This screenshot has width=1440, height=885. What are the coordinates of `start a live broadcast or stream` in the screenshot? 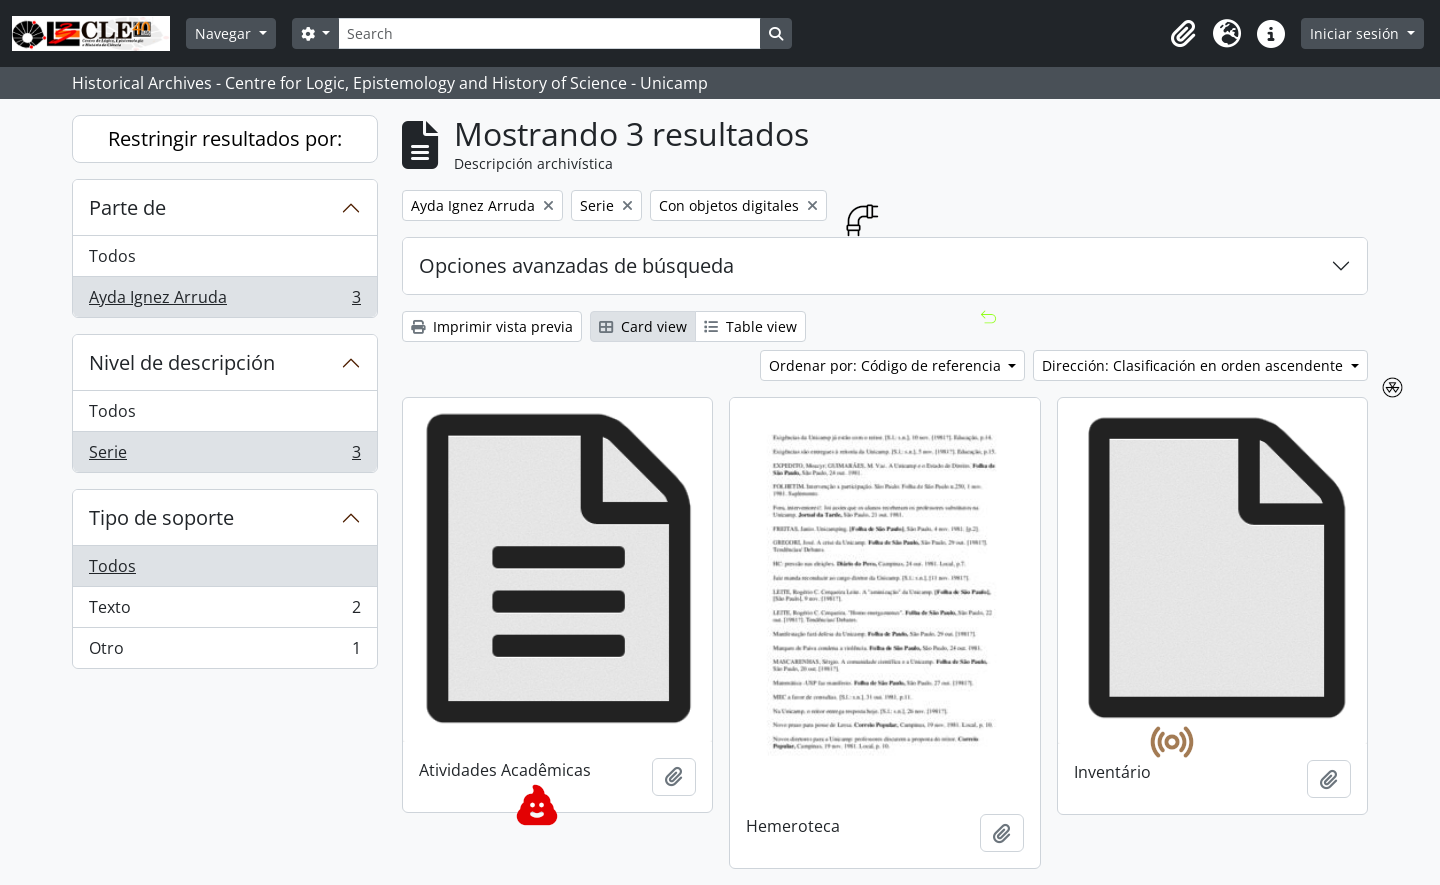 It's located at (1172, 742).